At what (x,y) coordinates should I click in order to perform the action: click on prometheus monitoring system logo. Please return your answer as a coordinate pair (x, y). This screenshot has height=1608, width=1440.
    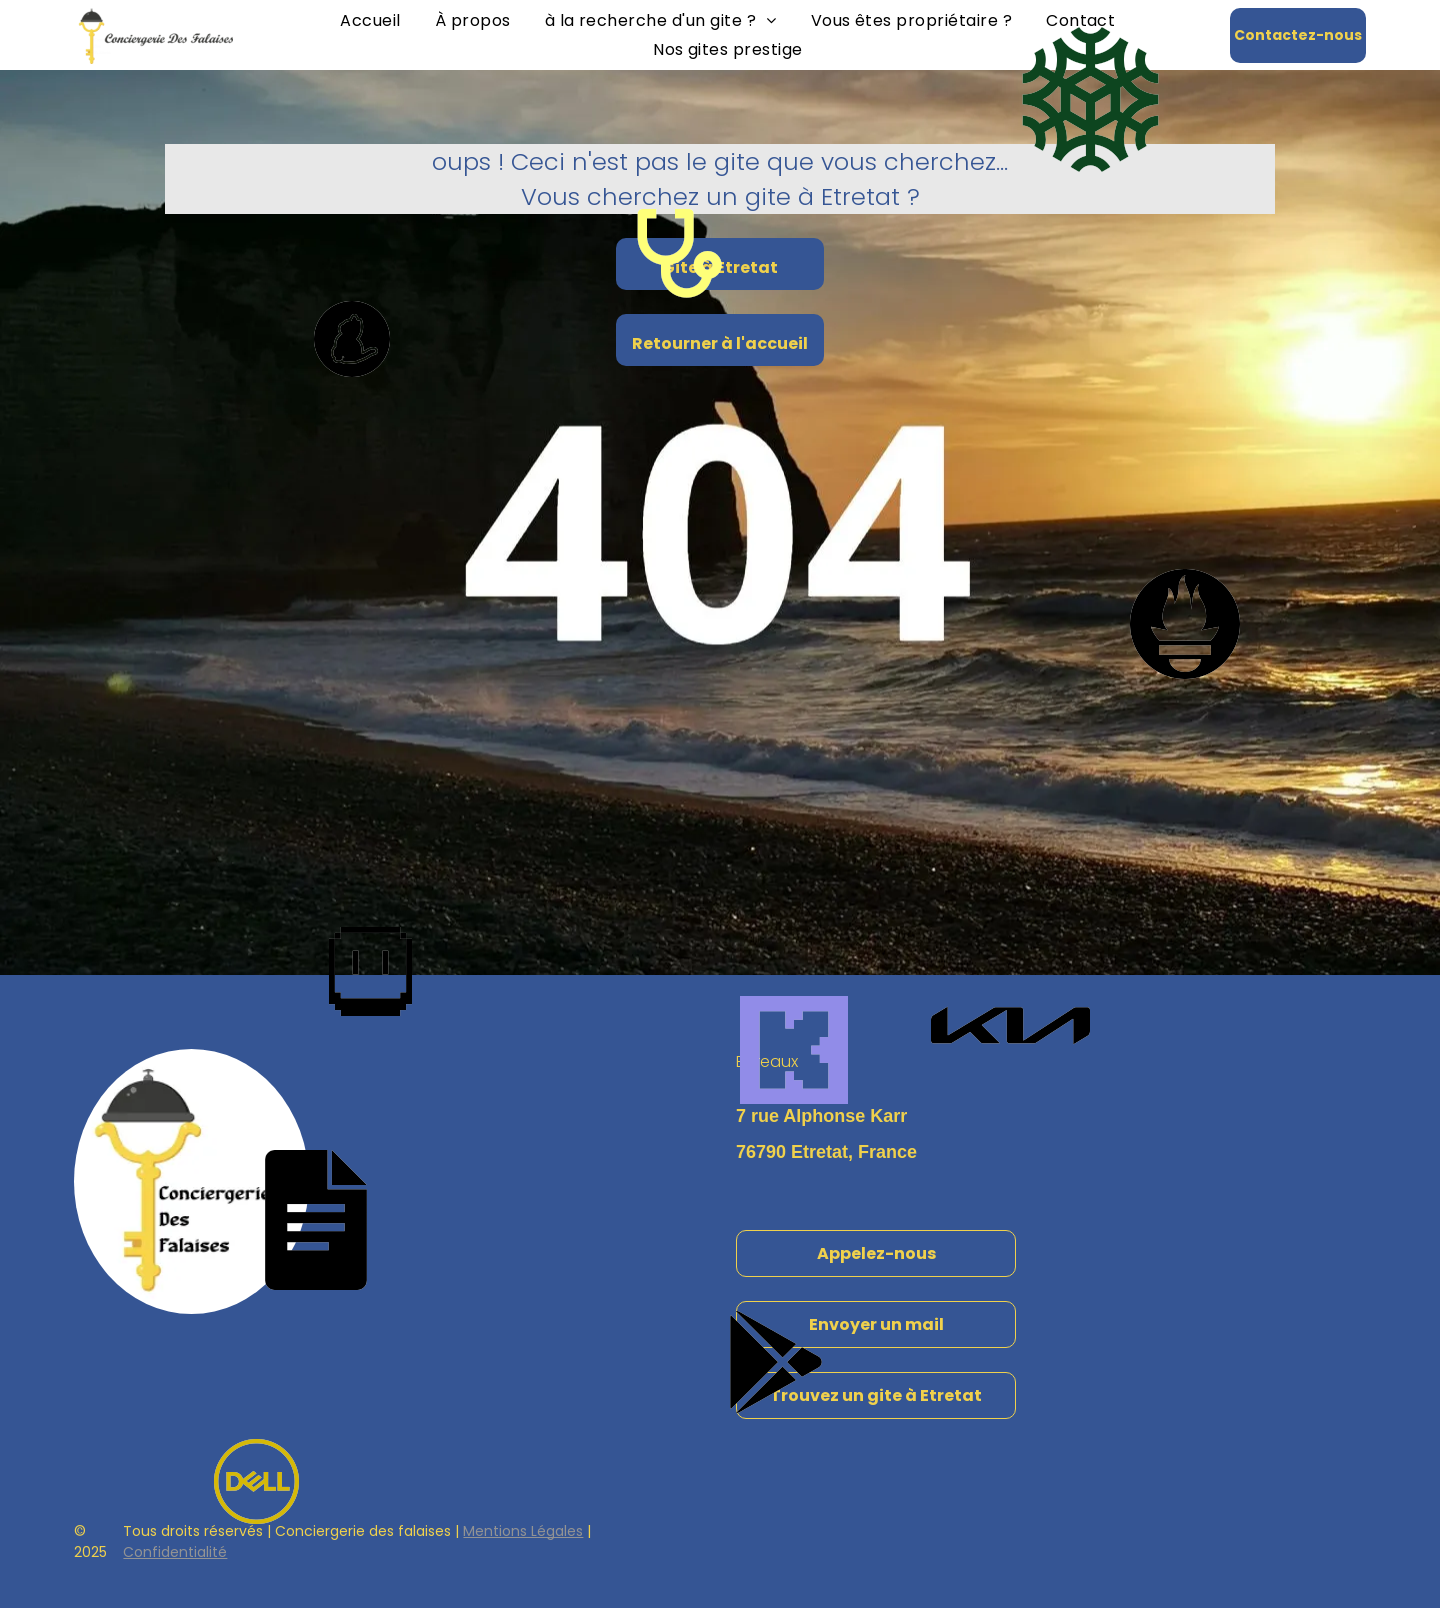
    Looking at the image, I should click on (1185, 624).